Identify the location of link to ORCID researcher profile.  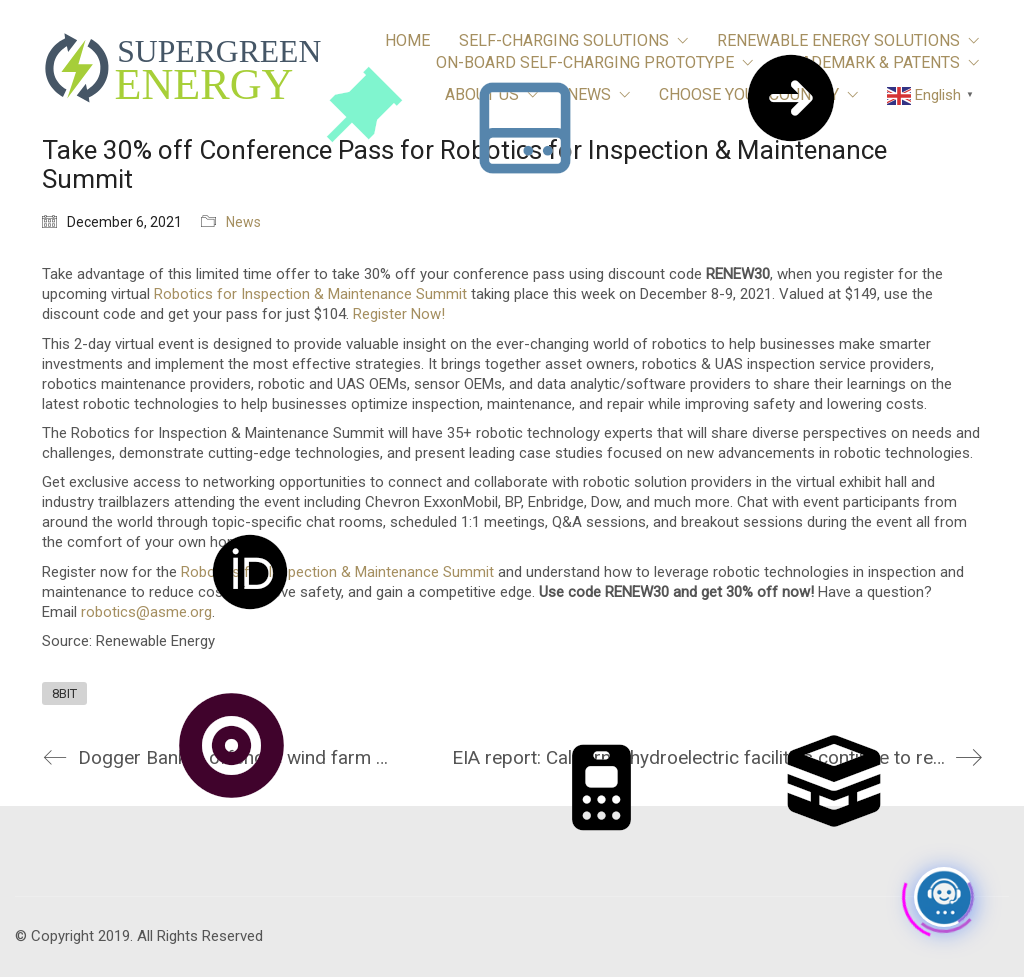
(250, 572).